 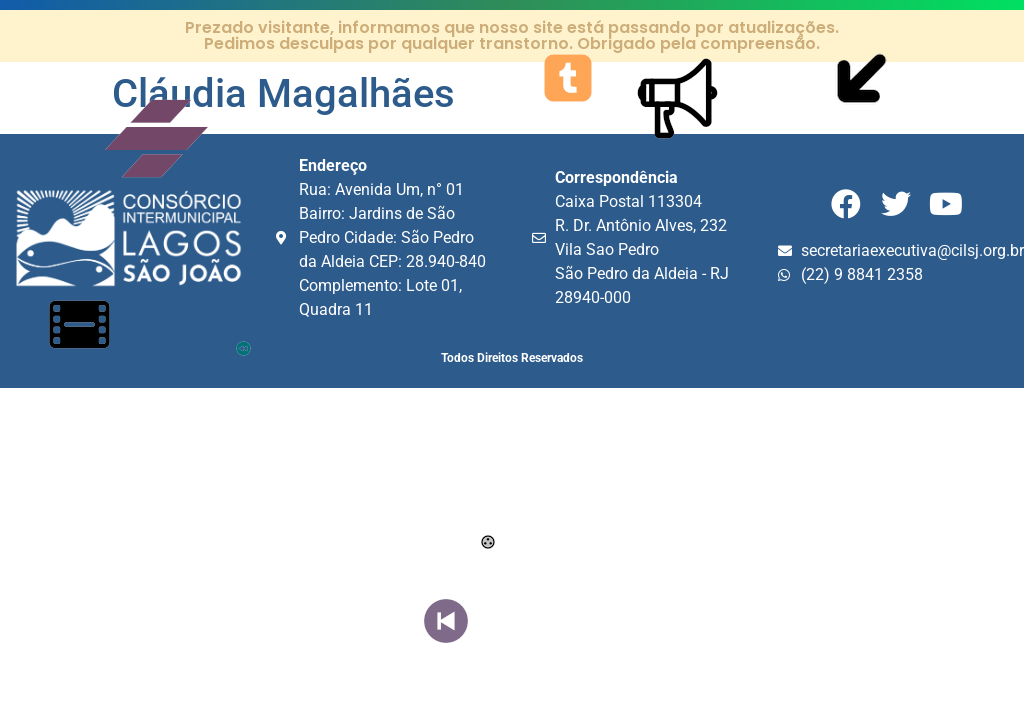 I want to click on access video or movie content, so click(x=79, y=324).